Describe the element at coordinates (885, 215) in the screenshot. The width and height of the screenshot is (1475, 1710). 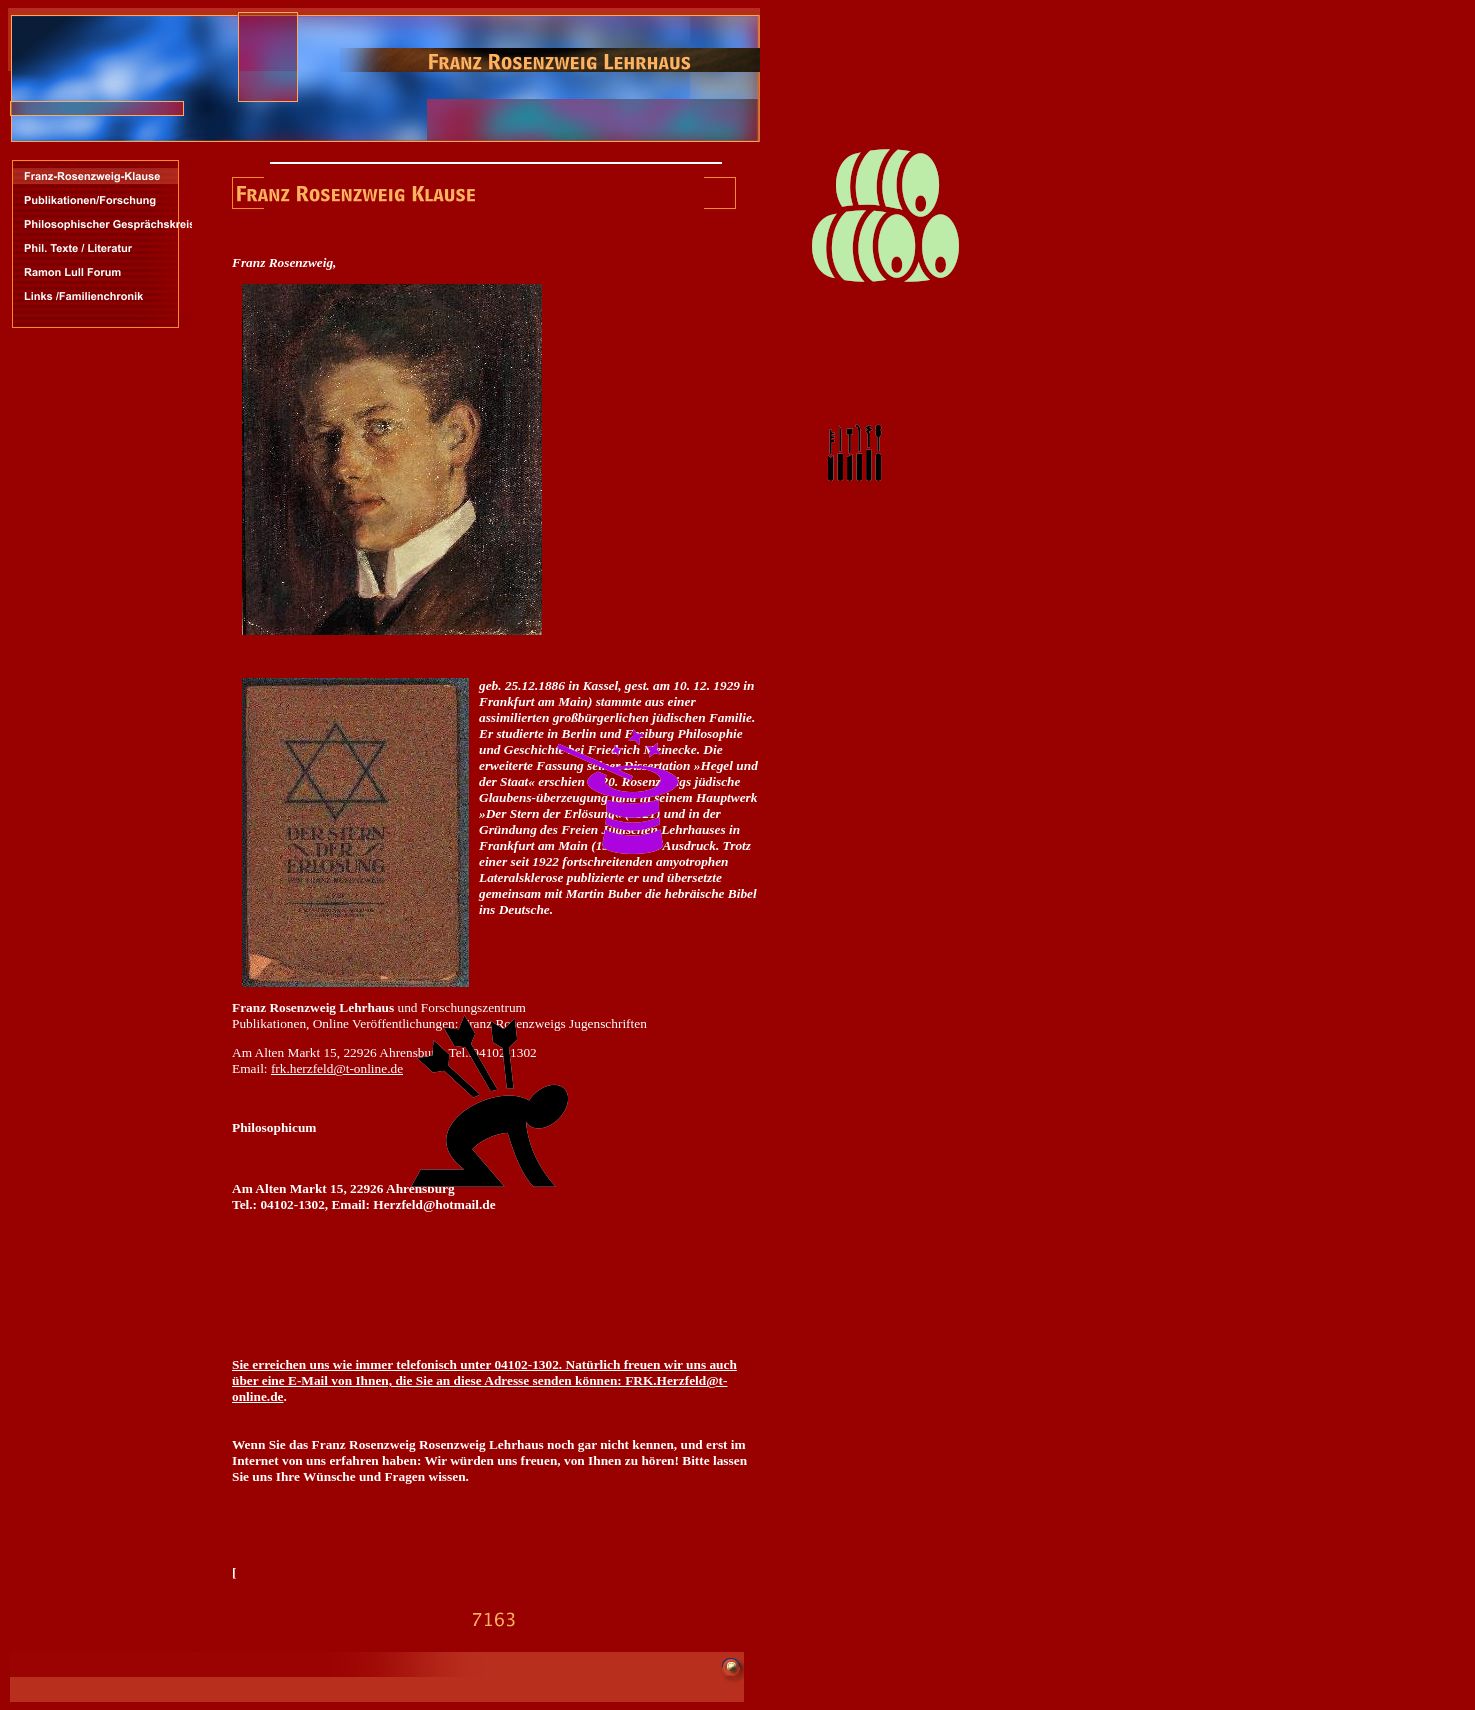
I see `access wine cellar or barrel storage inventory` at that location.